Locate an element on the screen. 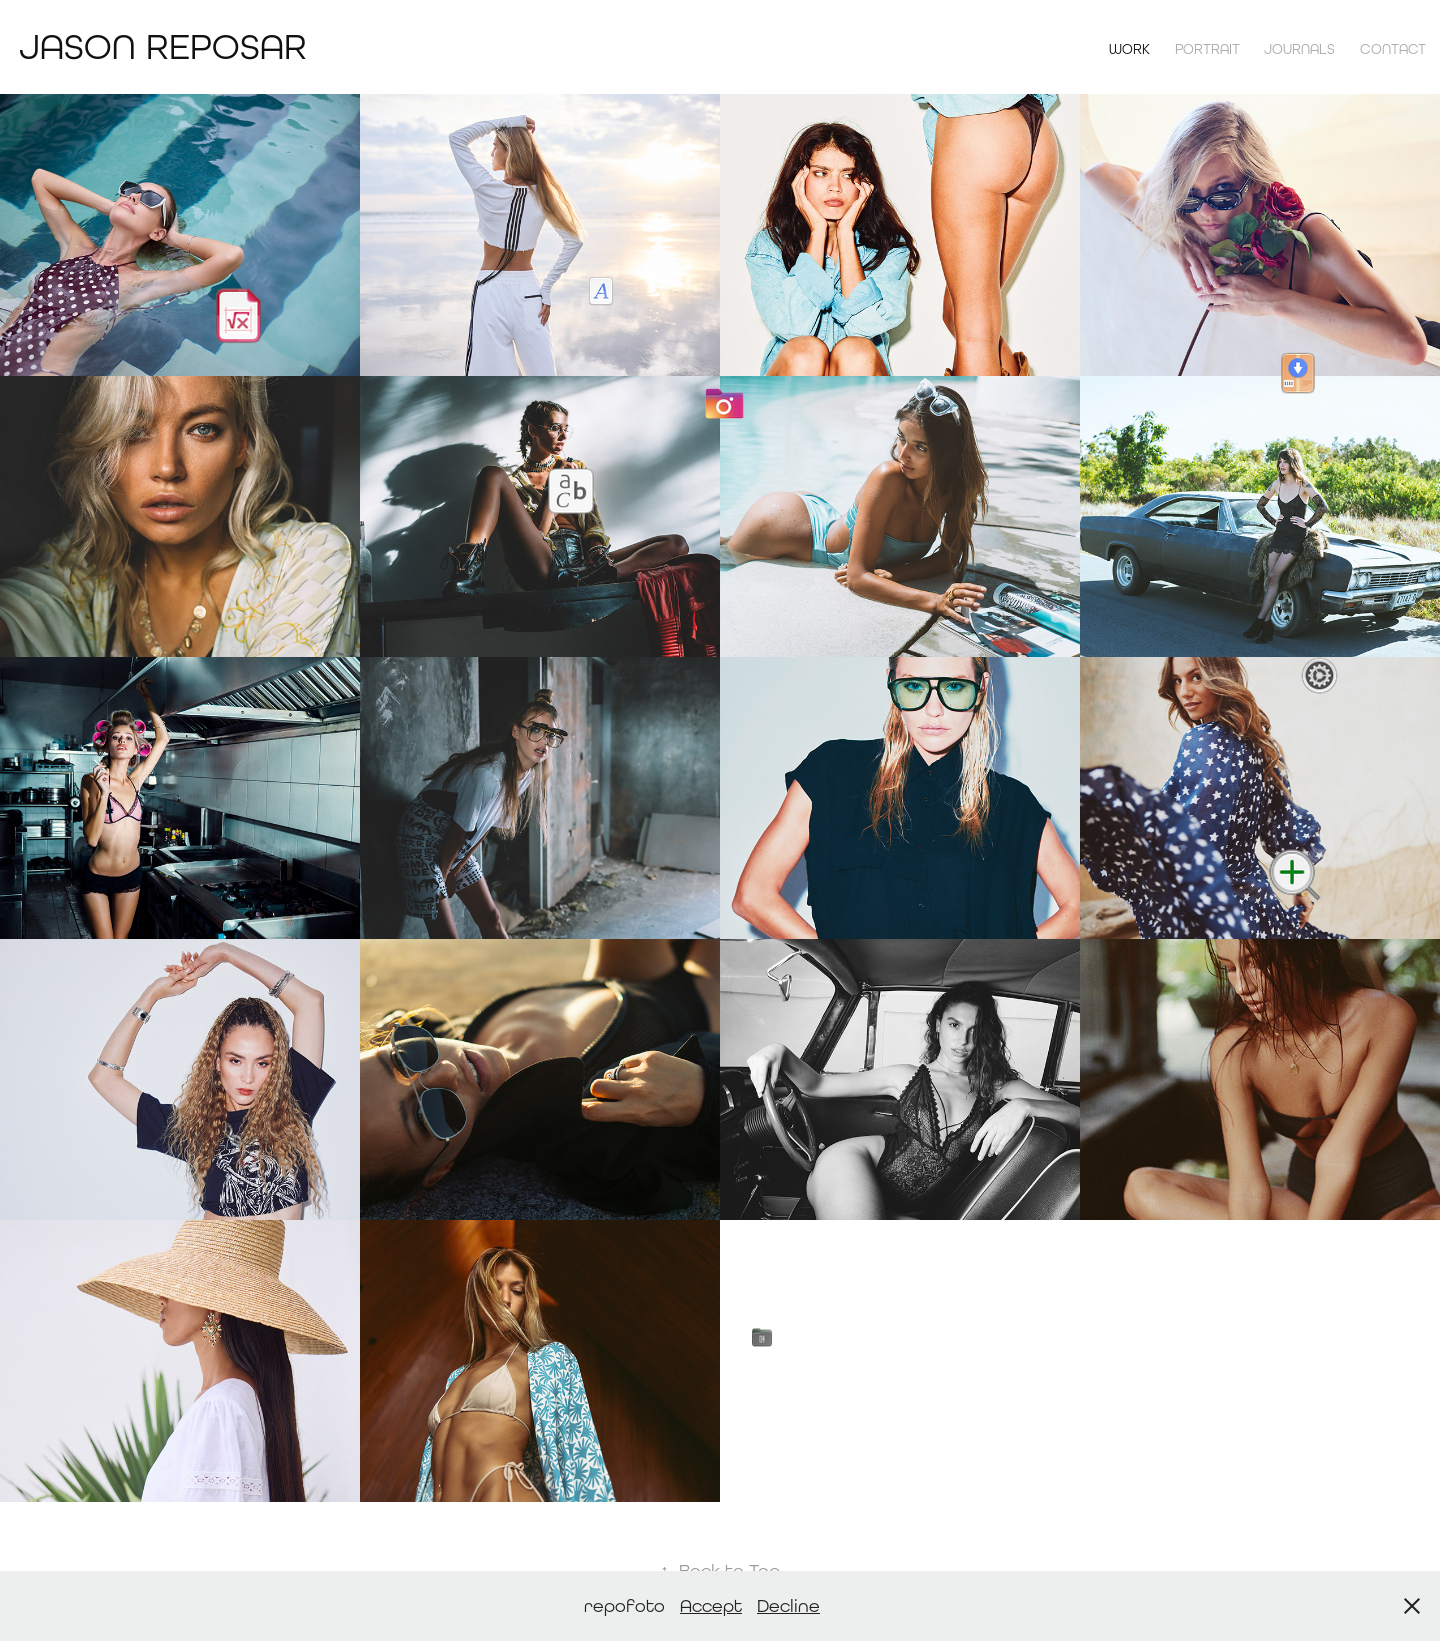 The height and width of the screenshot is (1641, 1440). open a font file is located at coordinates (601, 291).